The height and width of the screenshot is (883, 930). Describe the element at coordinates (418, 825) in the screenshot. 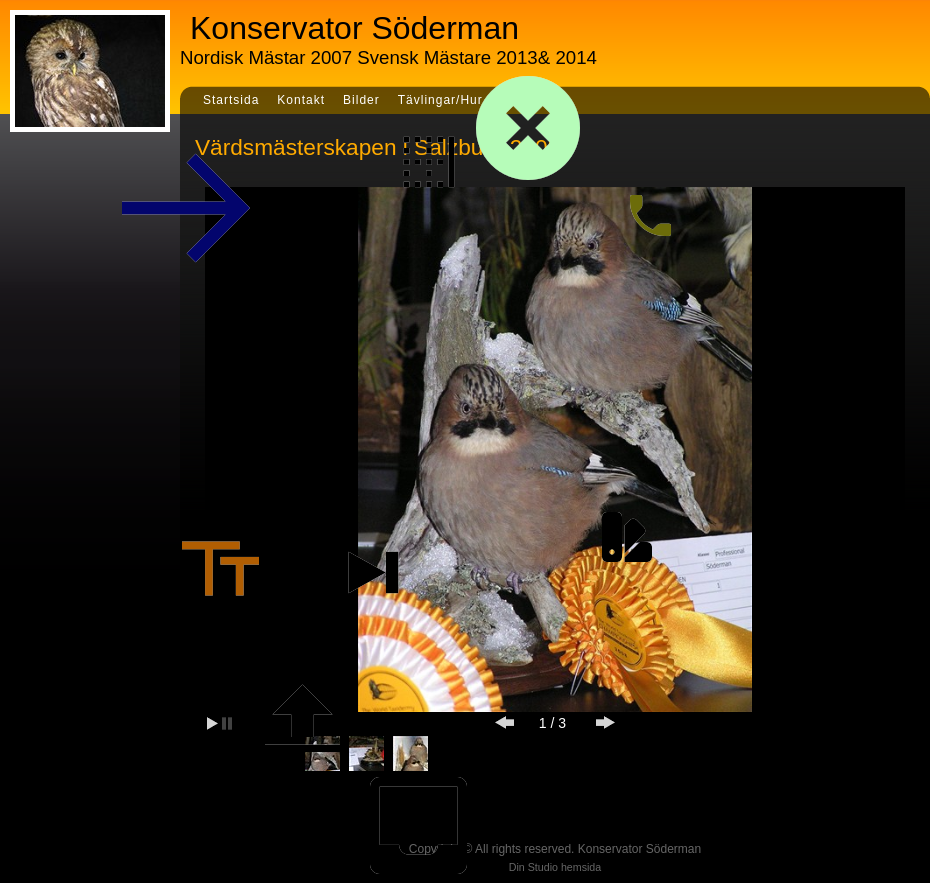

I see `access your inbox` at that location.